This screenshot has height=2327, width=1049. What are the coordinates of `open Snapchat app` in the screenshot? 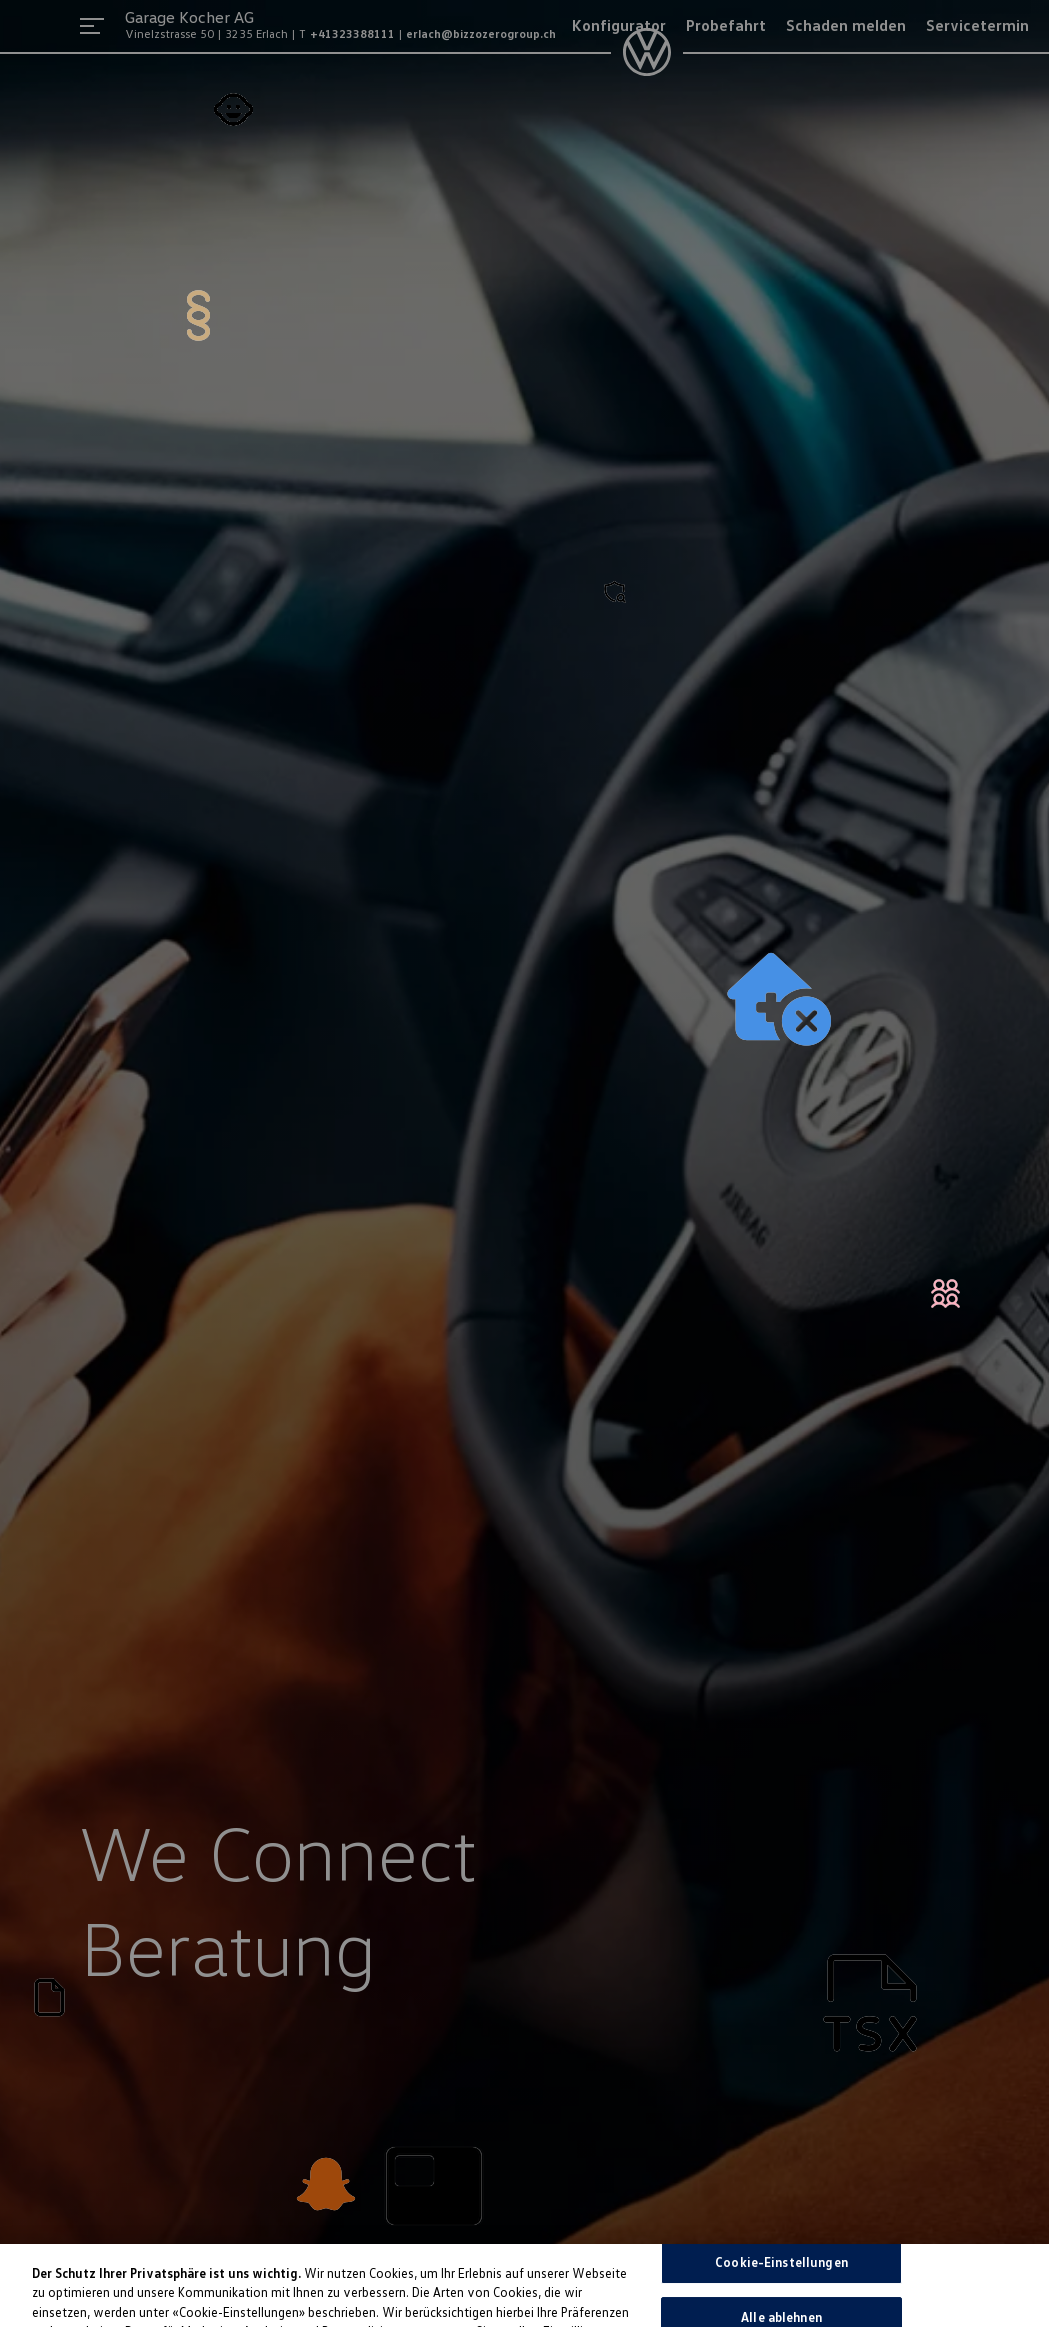 It's located at (326, 2185).